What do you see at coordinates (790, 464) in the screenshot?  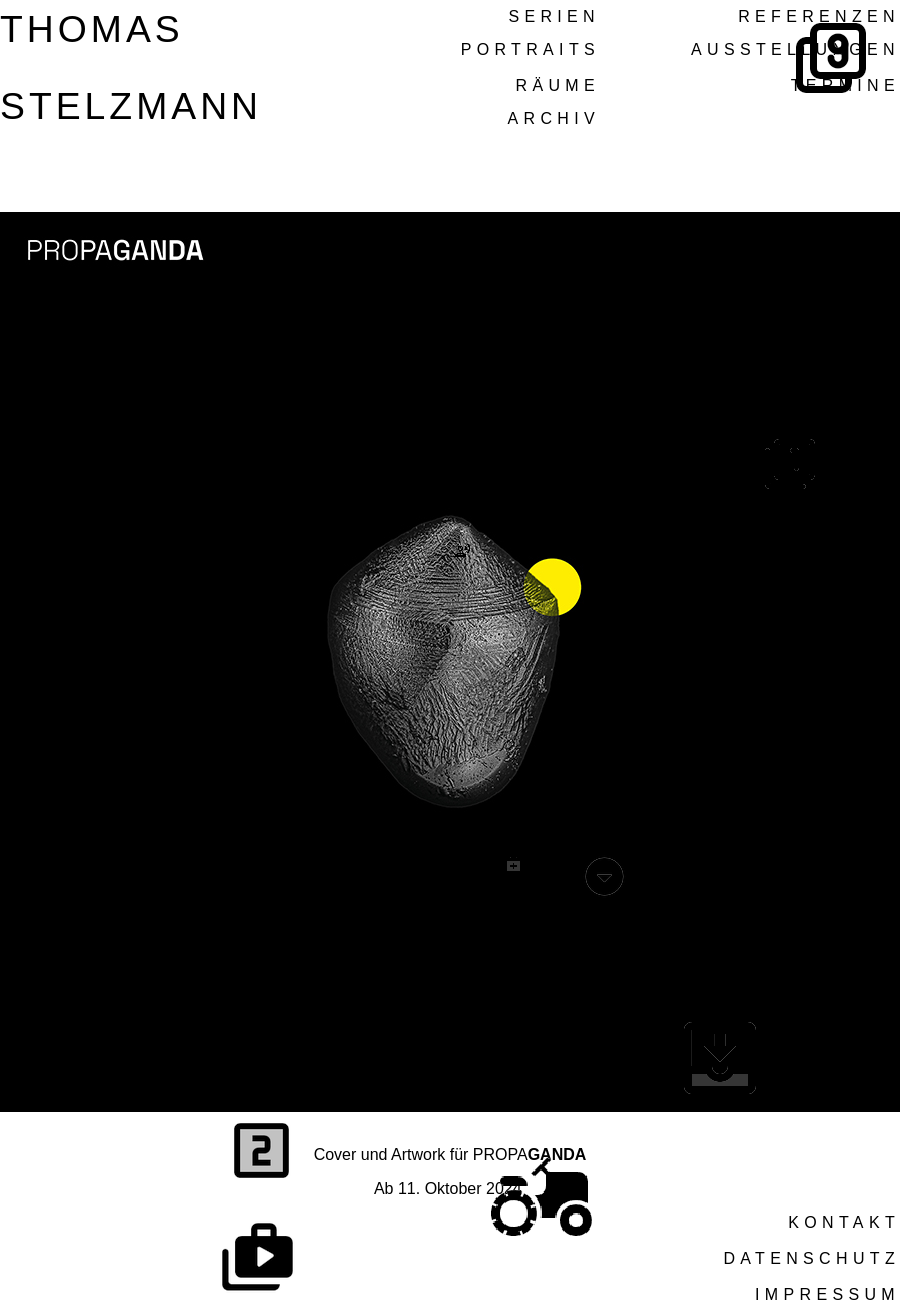 I see `indicates first item in a numbered series or gallery` at bounding box center [790, 464].